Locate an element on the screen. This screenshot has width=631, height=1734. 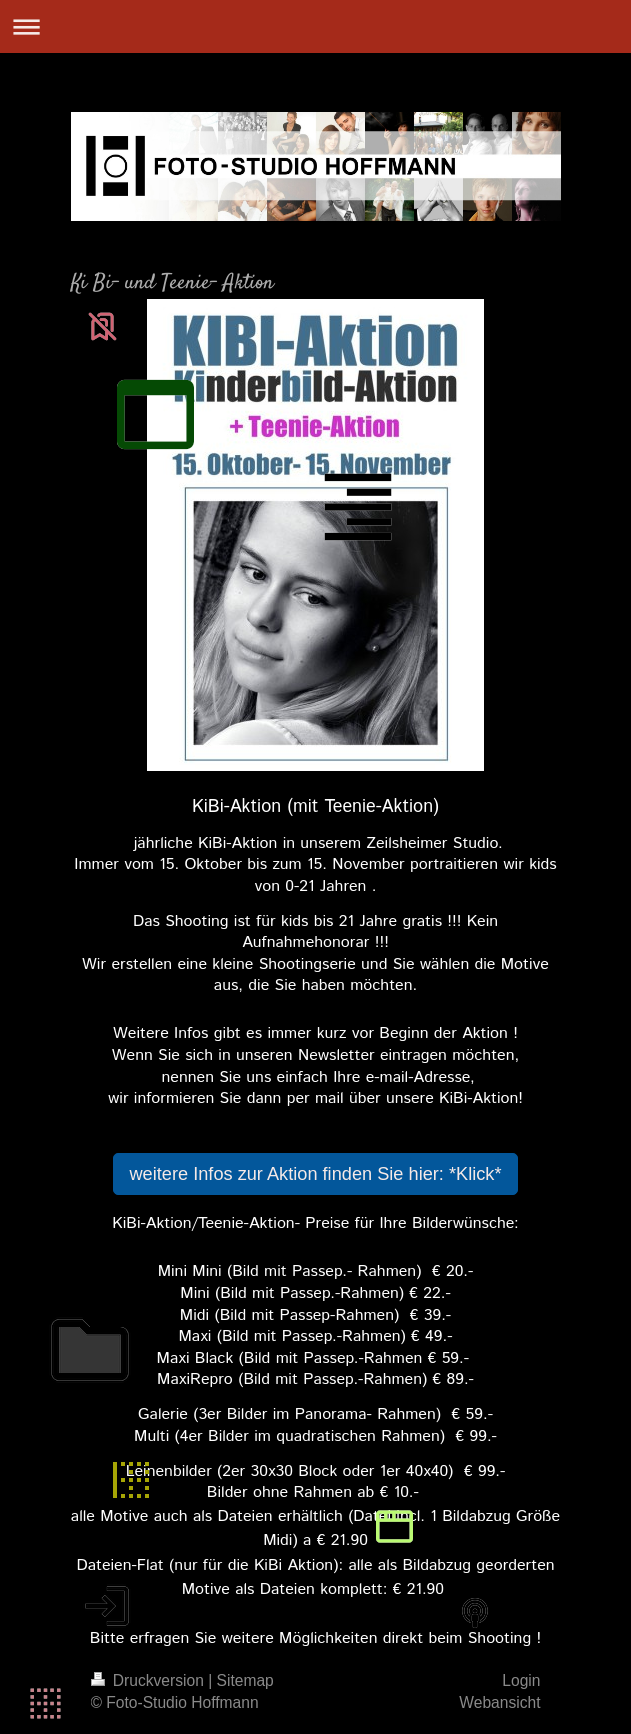
bookmarks feature disabled is located at coordinates (102, 326).